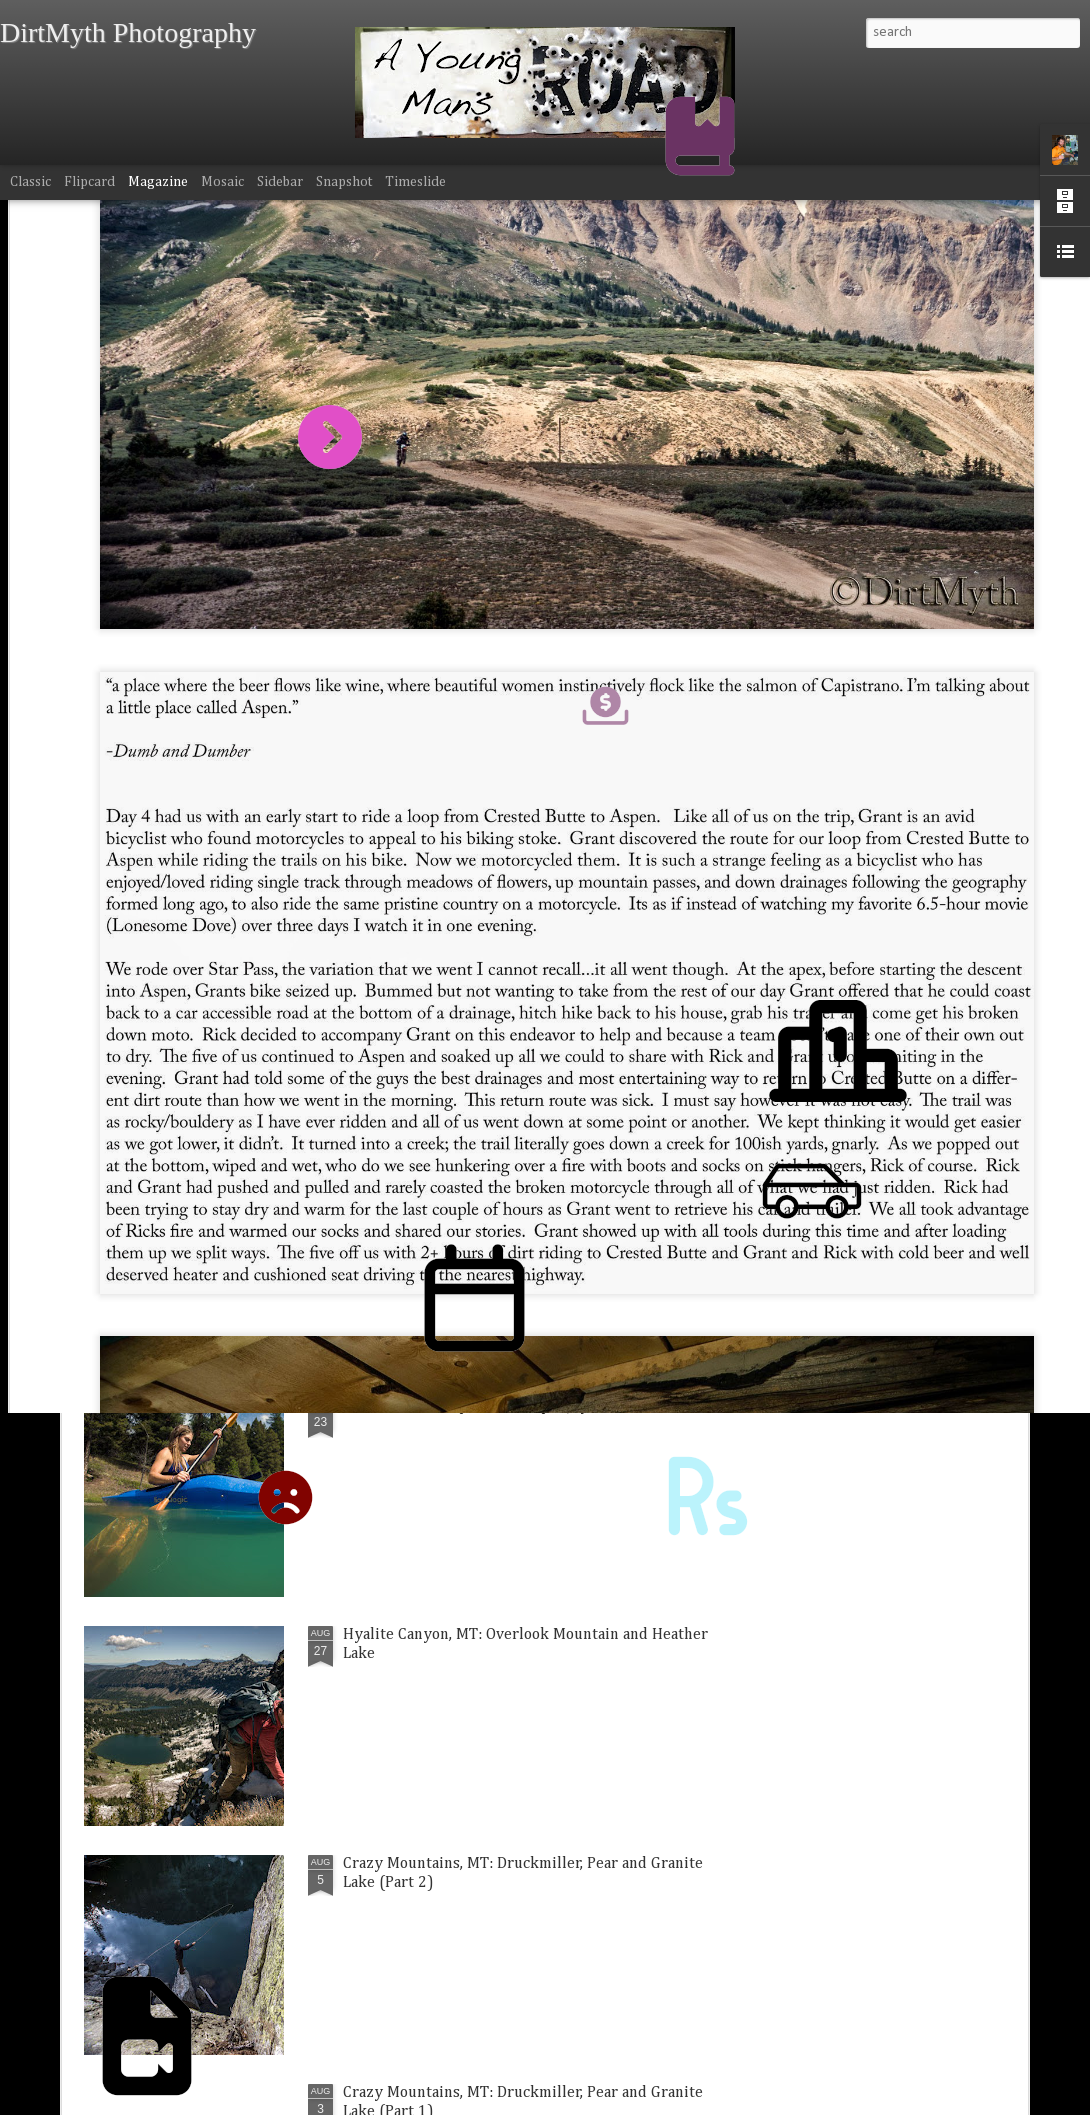 This screenshot has height=2115, width=1090. I want to click on access your bookmarked reading list, so click(700, 136).